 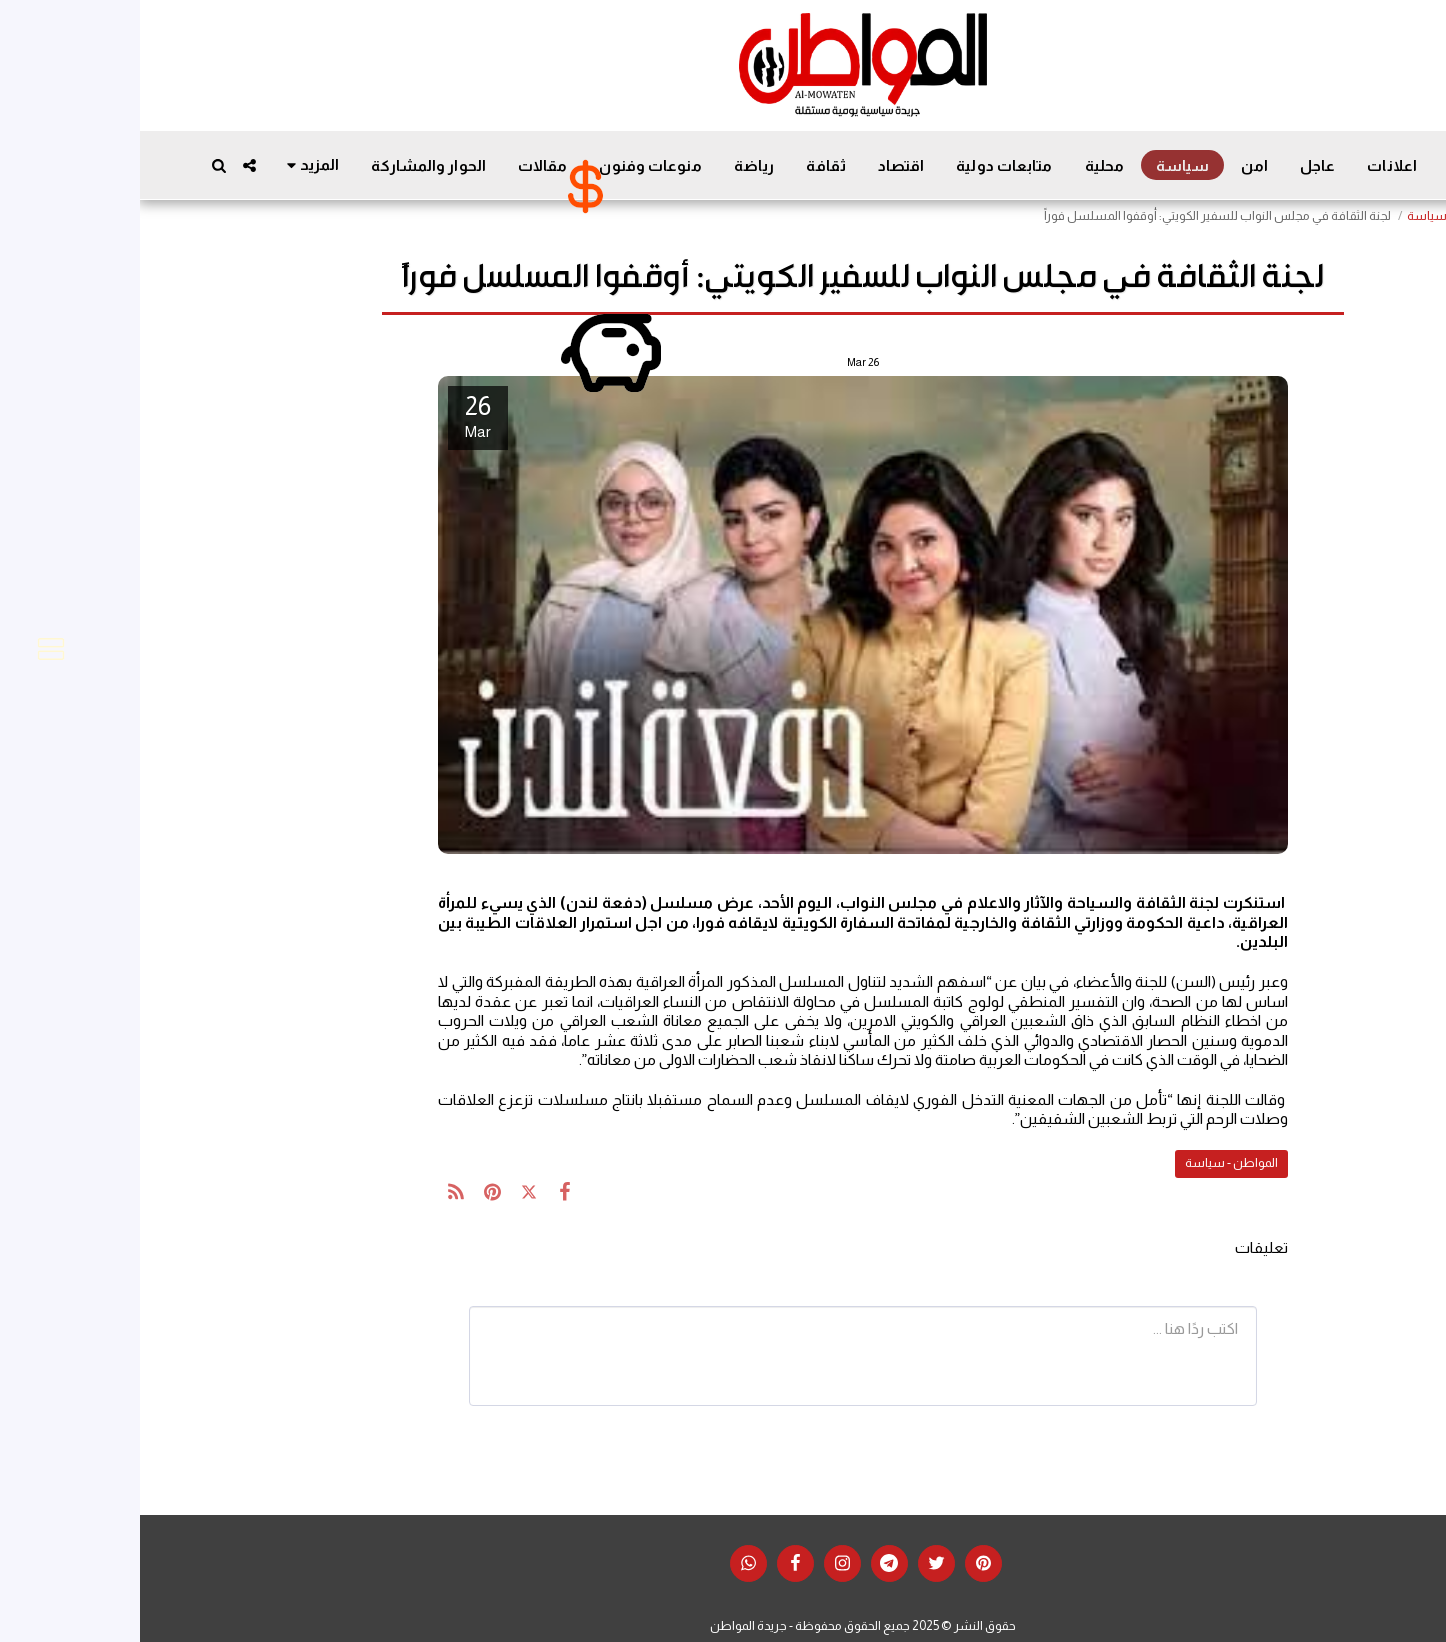 I want to click on access savings or budget features, so click(x=611, y=353).